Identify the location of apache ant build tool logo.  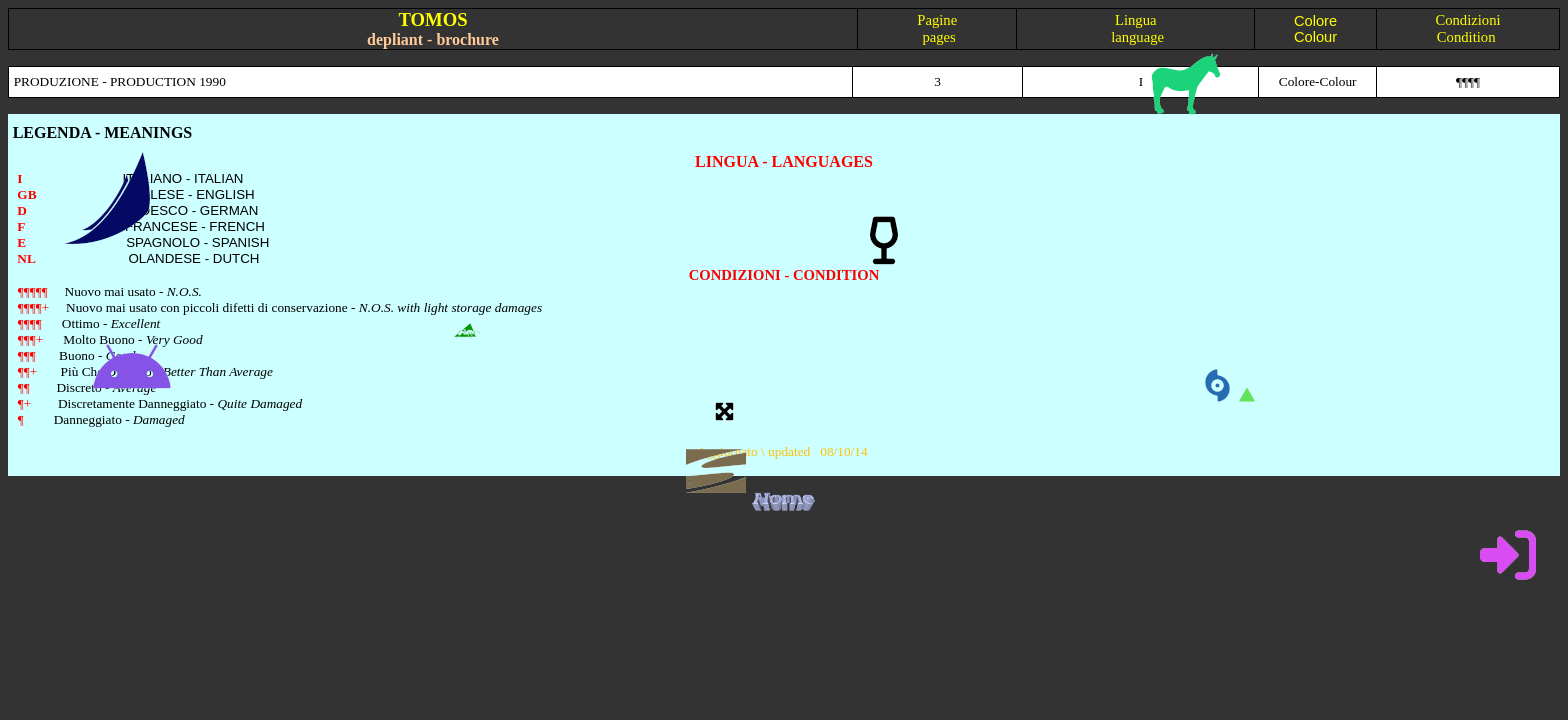
(467, 331).